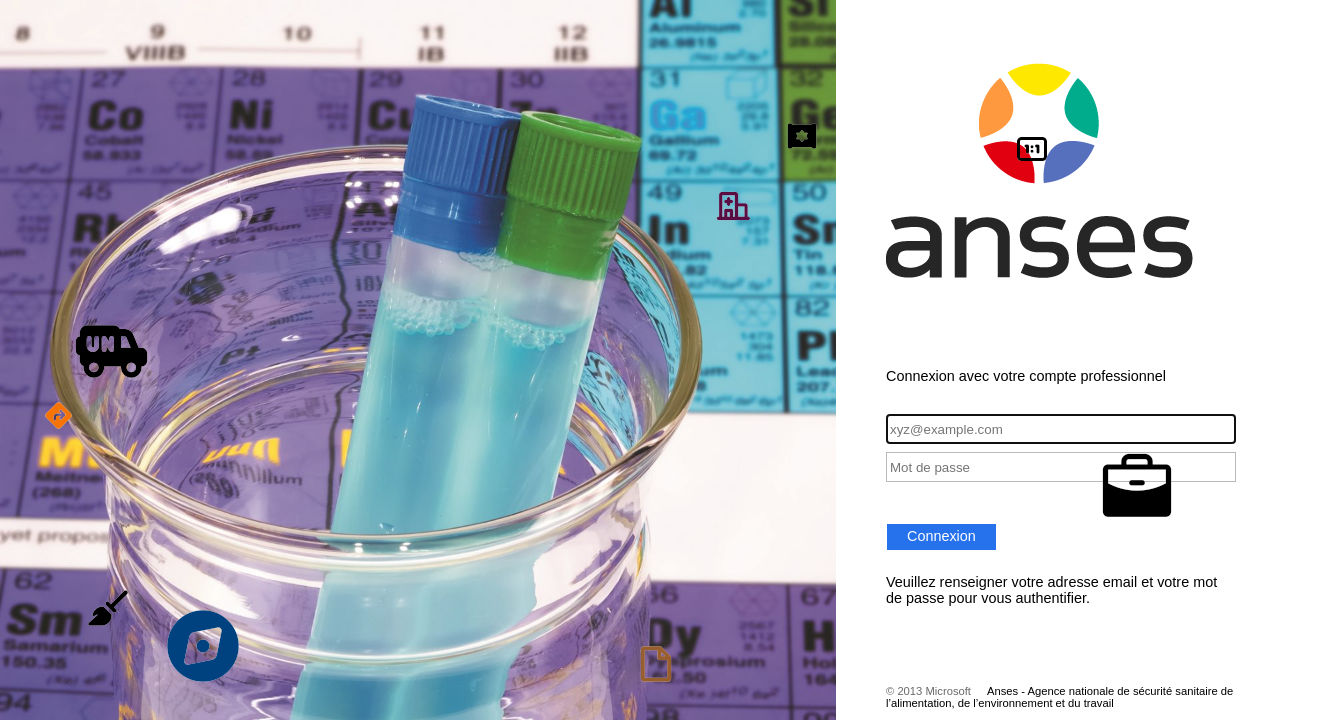 The width and height of the screenshot is (1336, 720). I want to click on clear or clean up items, so click(108, 608).